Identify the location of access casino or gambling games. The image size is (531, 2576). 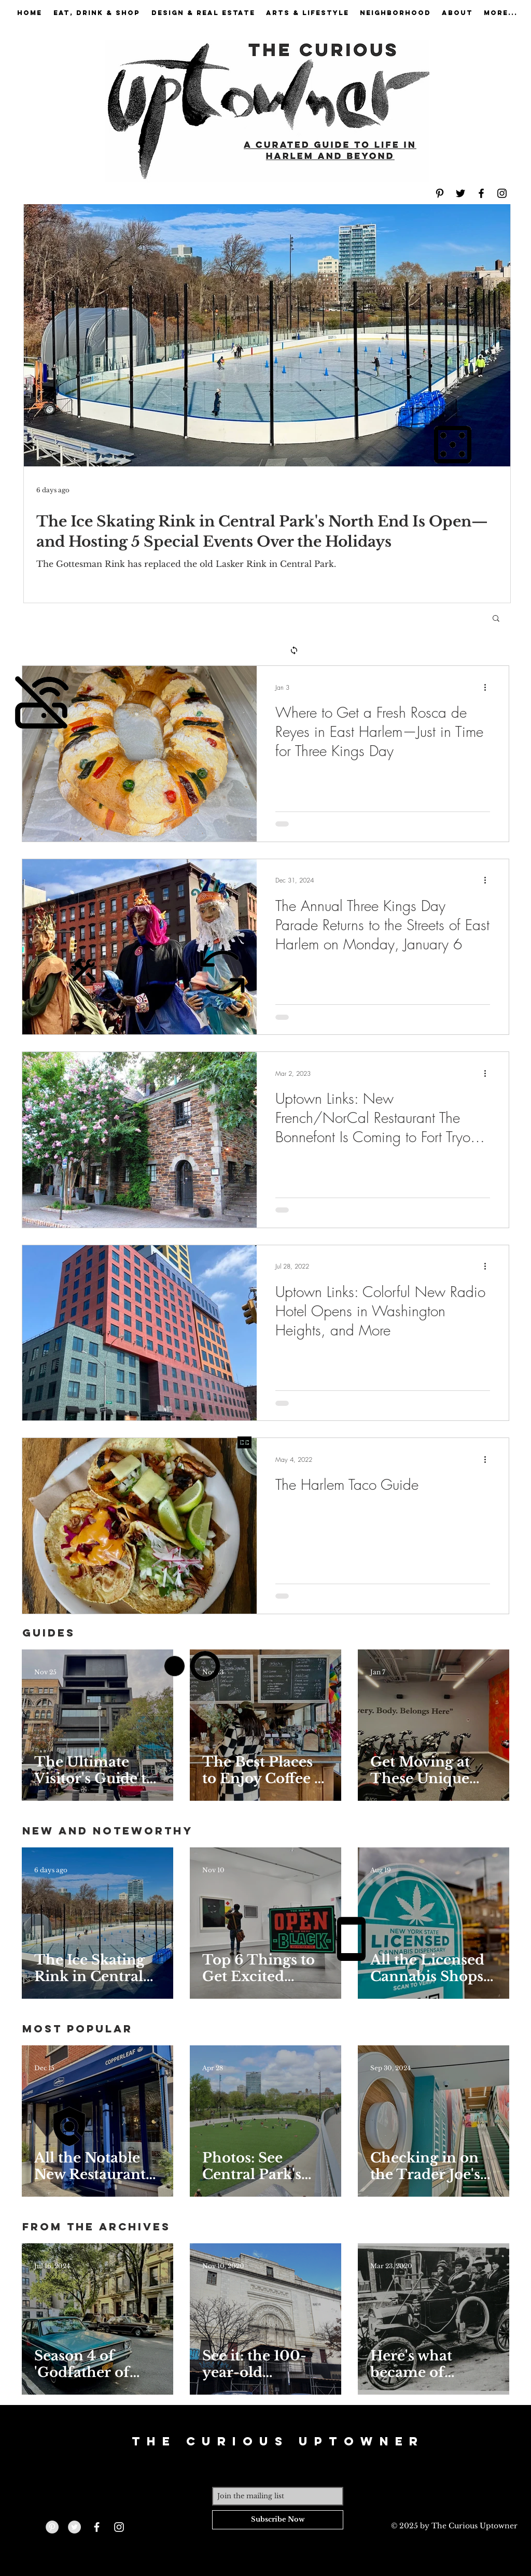
(453, 445).